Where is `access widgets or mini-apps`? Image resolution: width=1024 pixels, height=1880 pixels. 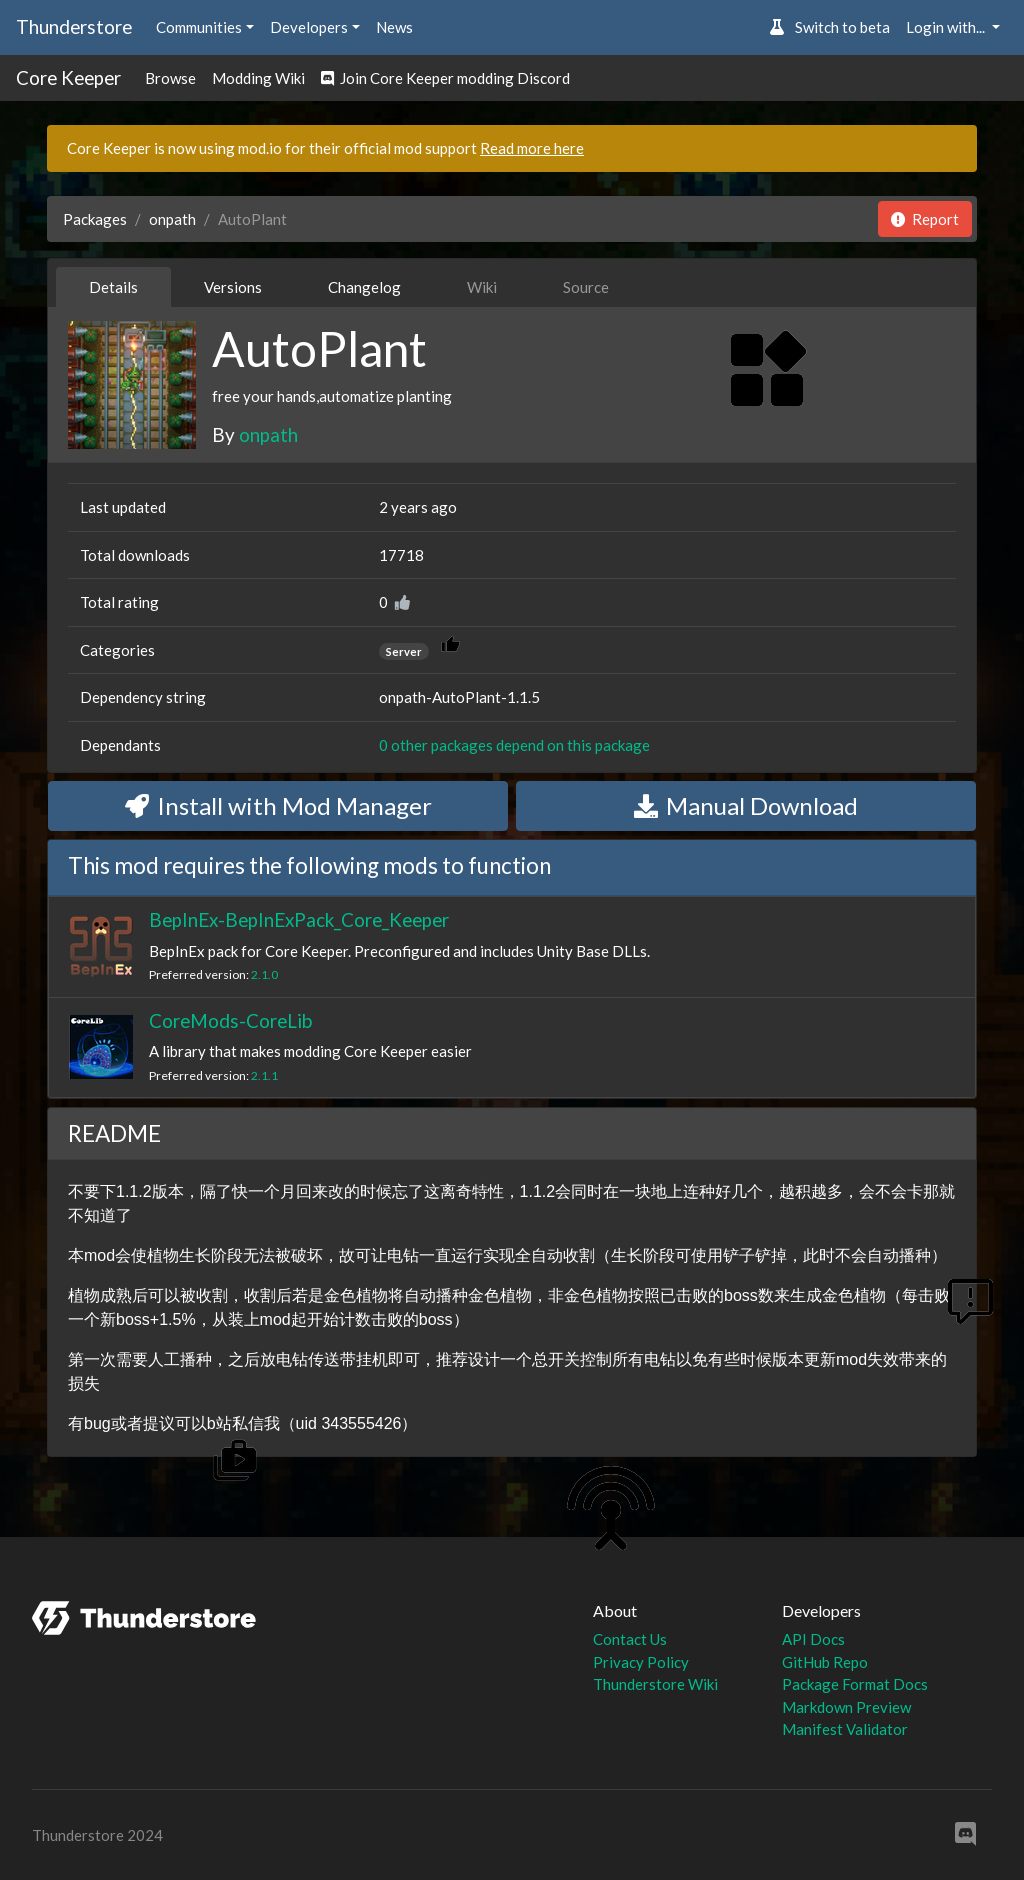 access widgets or mini-apps is located at coordinates (767, 370).